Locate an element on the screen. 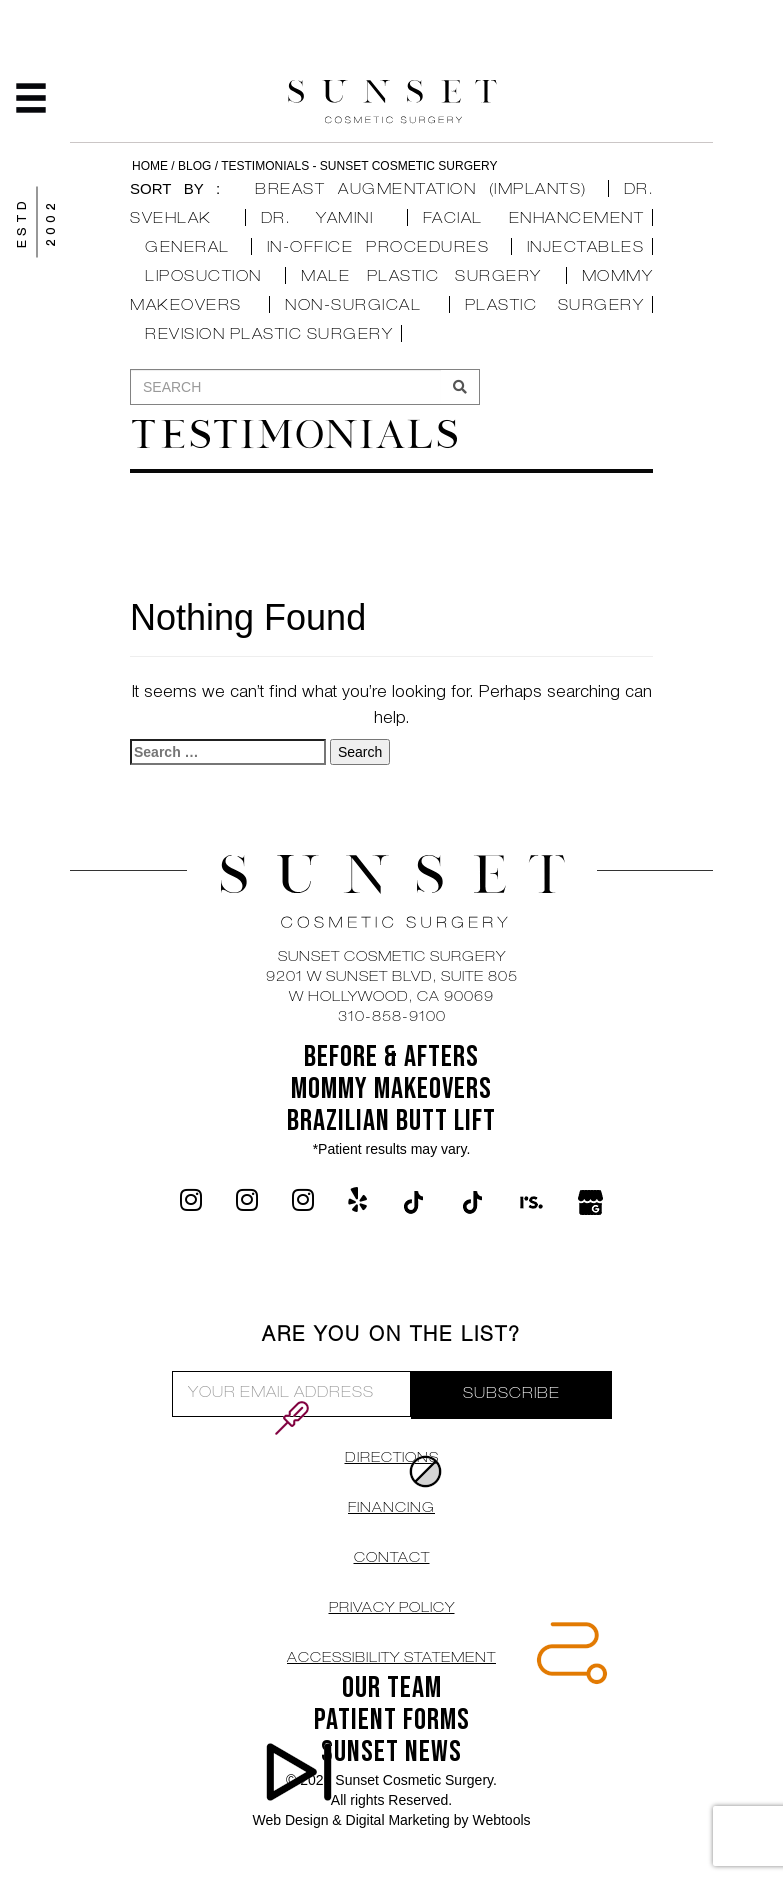 The image size is (783, 1880). access settings or configuration options is located at coordinates (292, 1418).